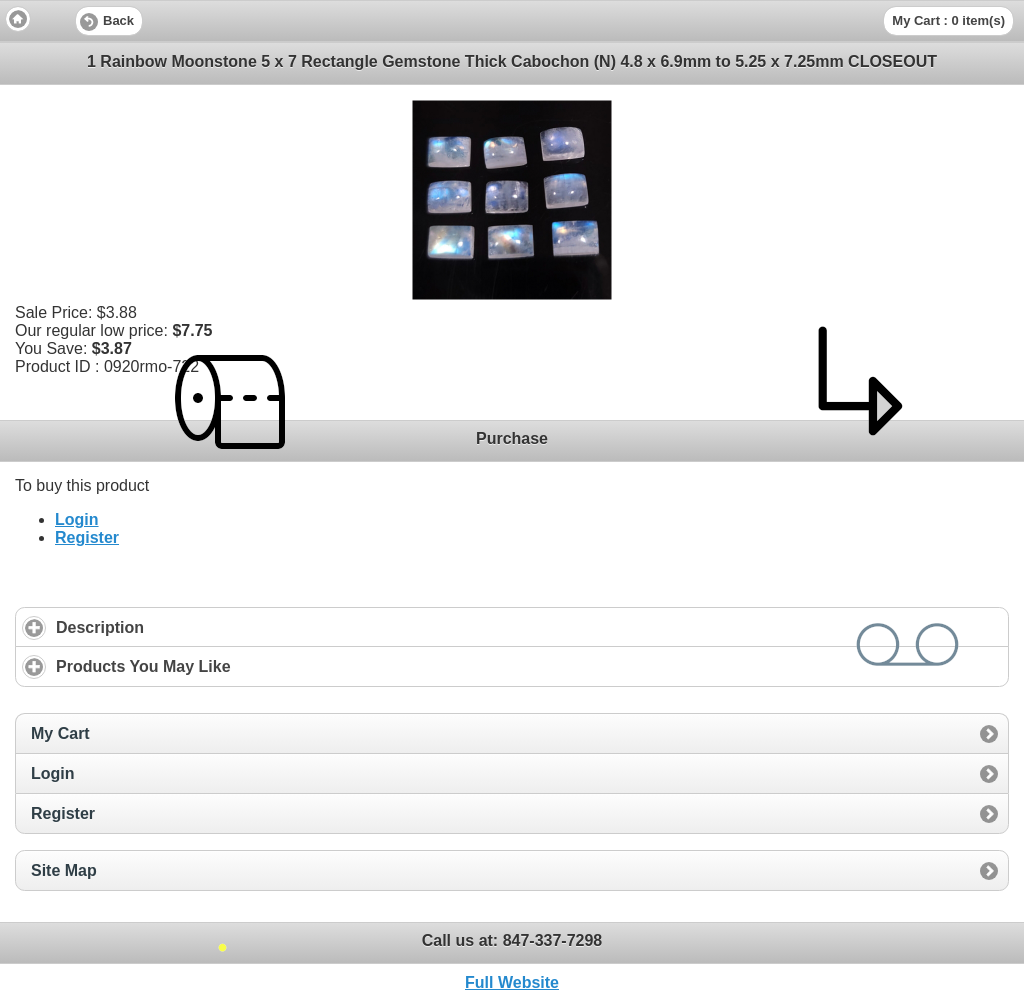 This screenshot has width=1024, height=992. I want to click on redirect or forward content to another destination, so click(852, 381).